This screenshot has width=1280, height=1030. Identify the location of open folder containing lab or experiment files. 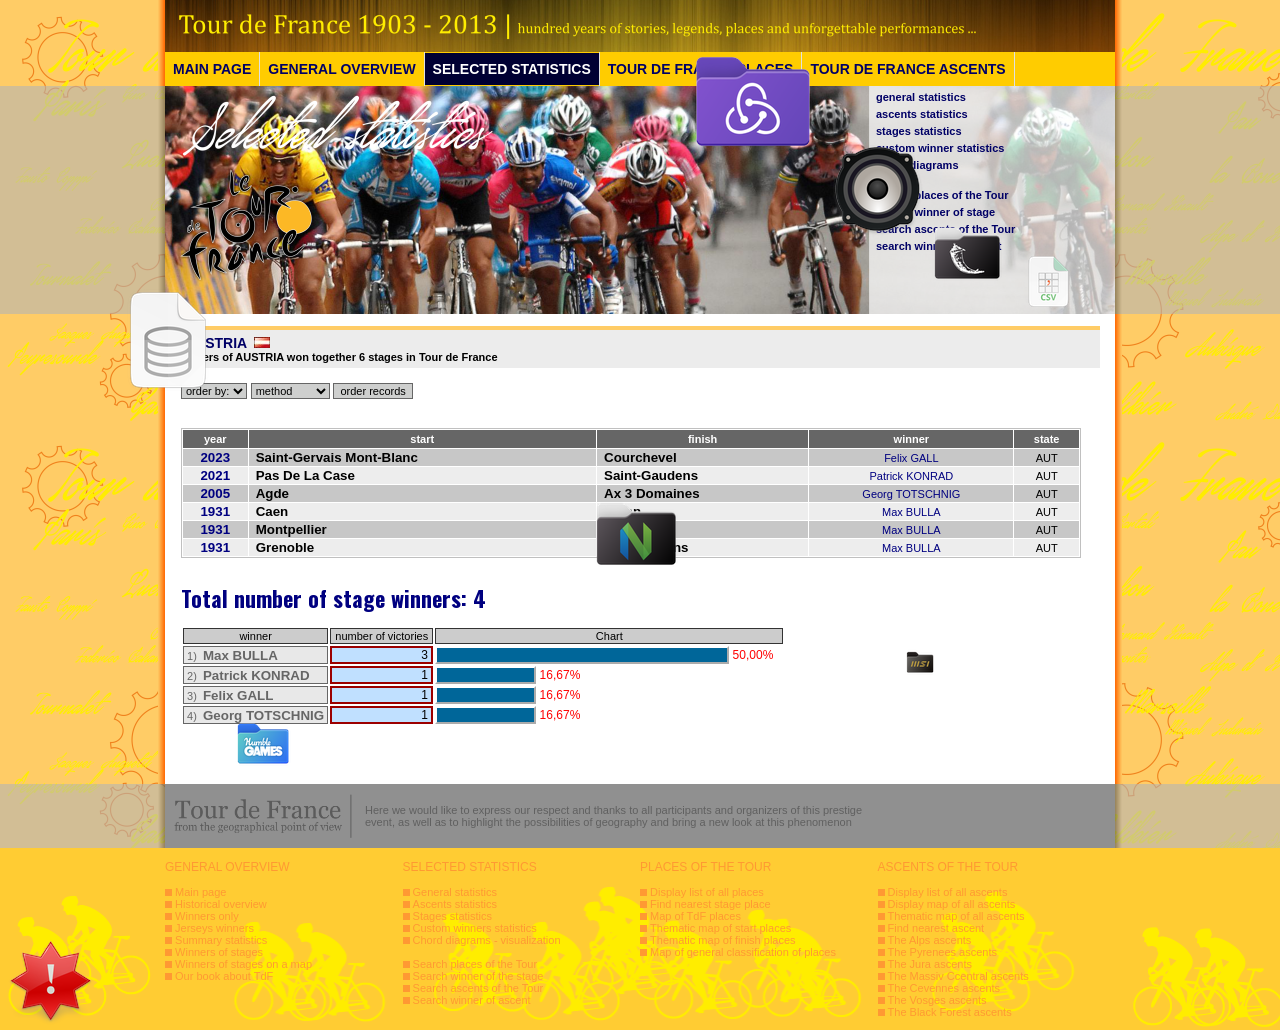
(967, 255).